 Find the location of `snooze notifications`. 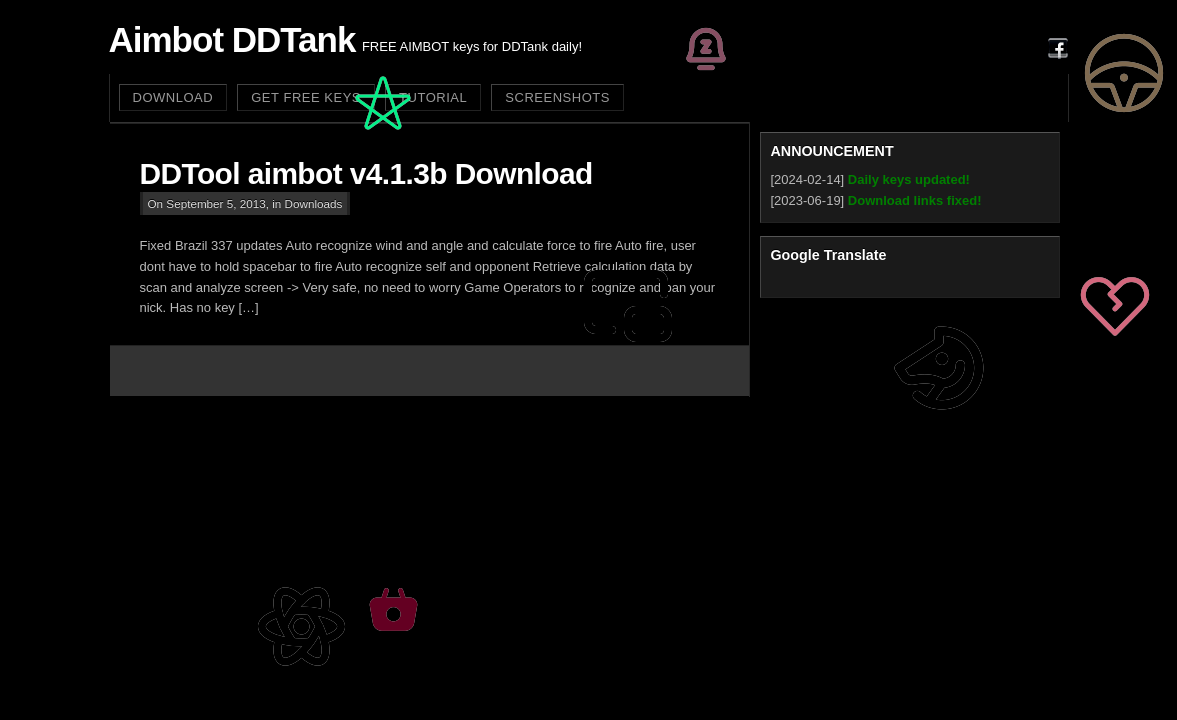

snooze notifications is located at coordinates (706, 49).